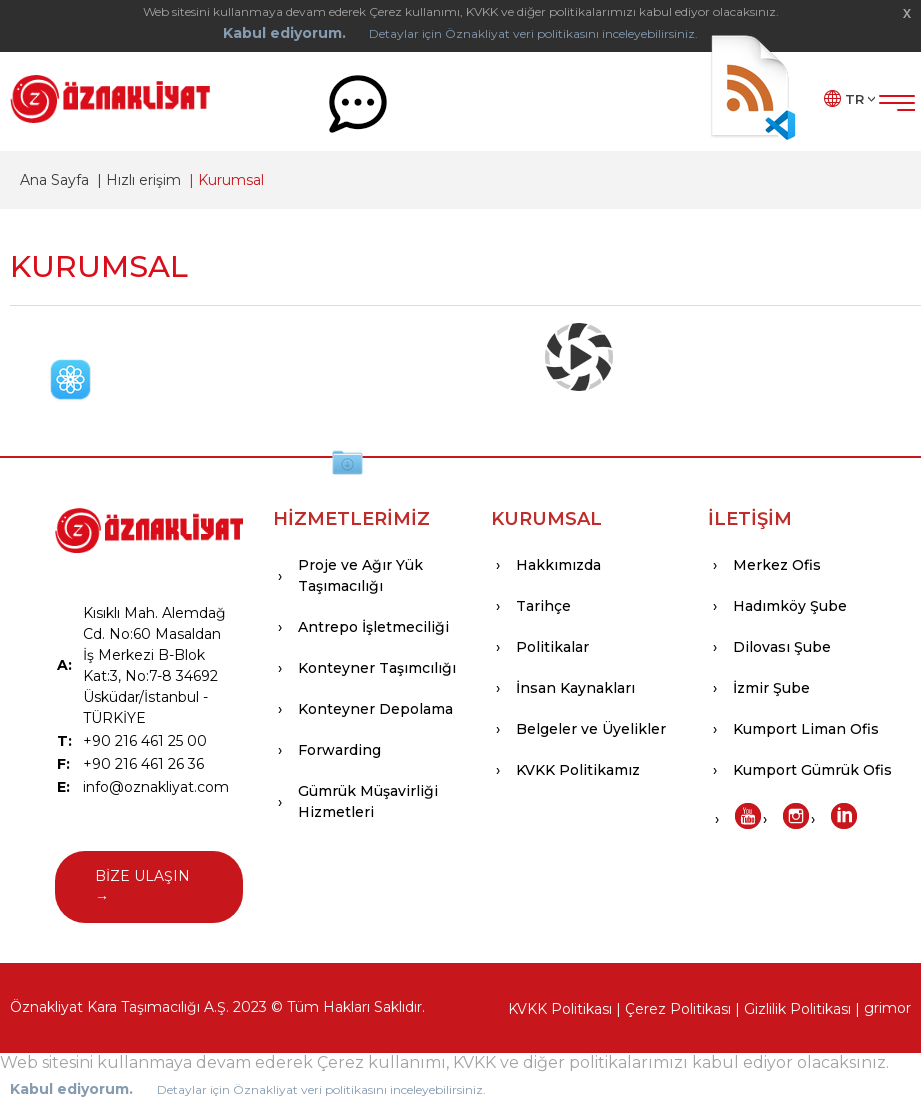 The width and height of the screenshot is (921, 1112). Describe the element at coordinates (347, 462) in the screenshot. I see `open downloads folder` at that location.